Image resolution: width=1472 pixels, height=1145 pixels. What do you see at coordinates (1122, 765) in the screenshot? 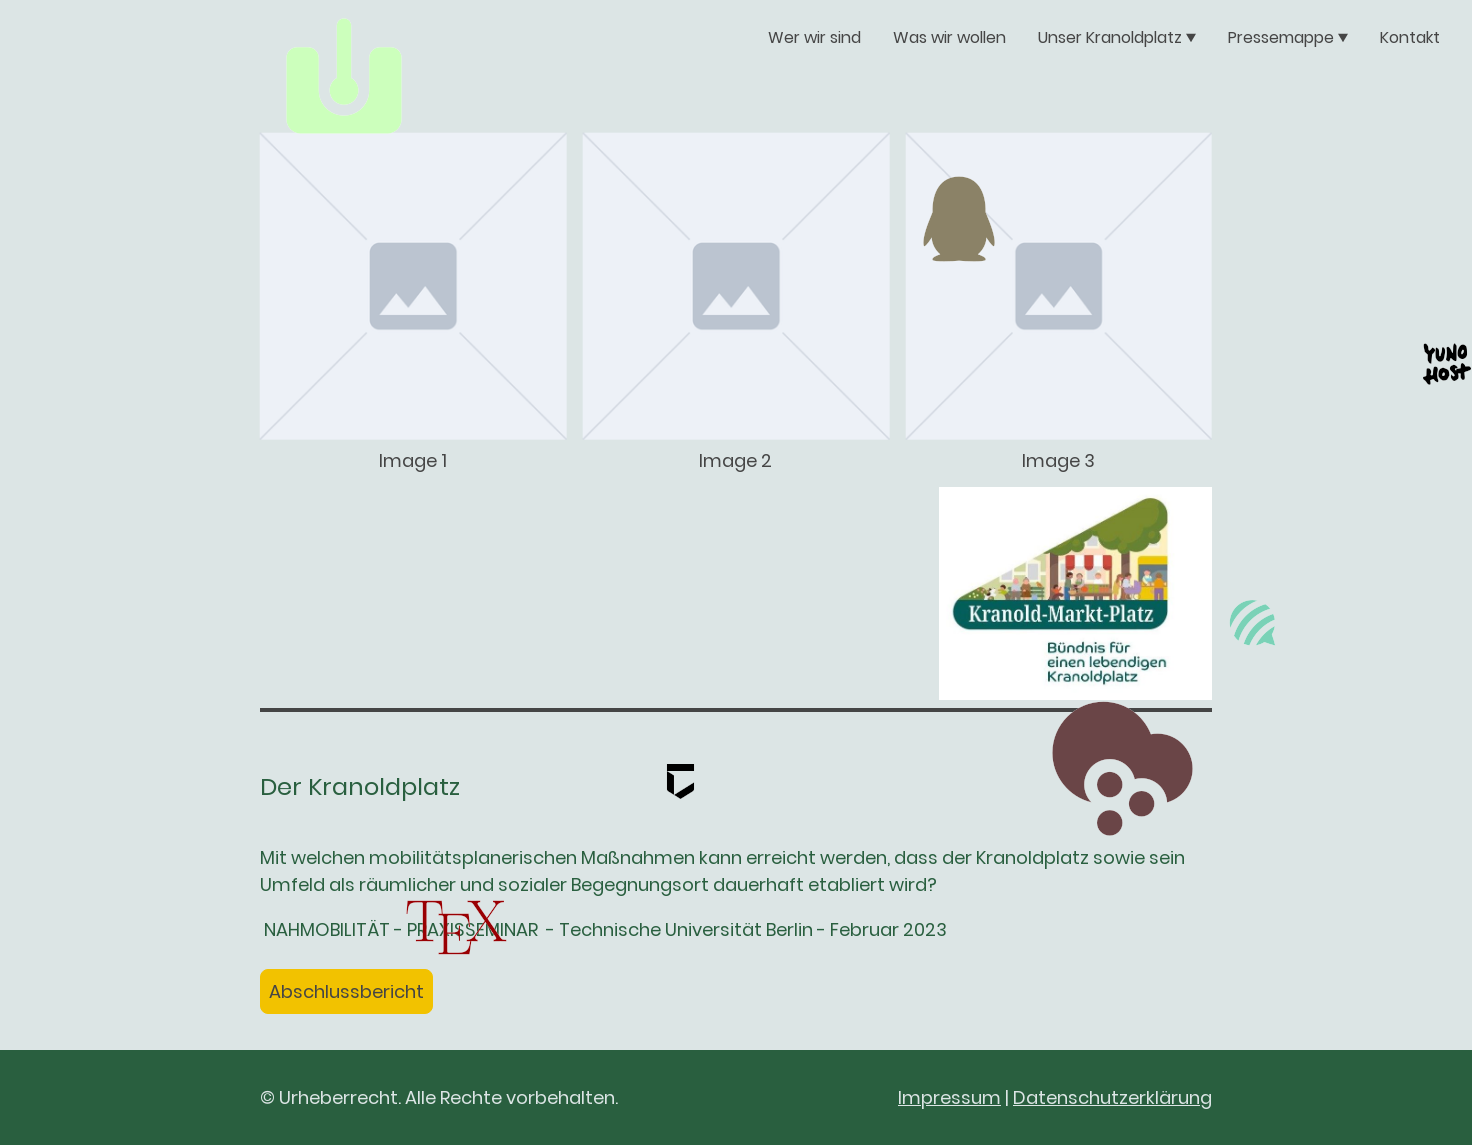
I see `indicates hail weather conditions` at bounding box center [1122, 765].